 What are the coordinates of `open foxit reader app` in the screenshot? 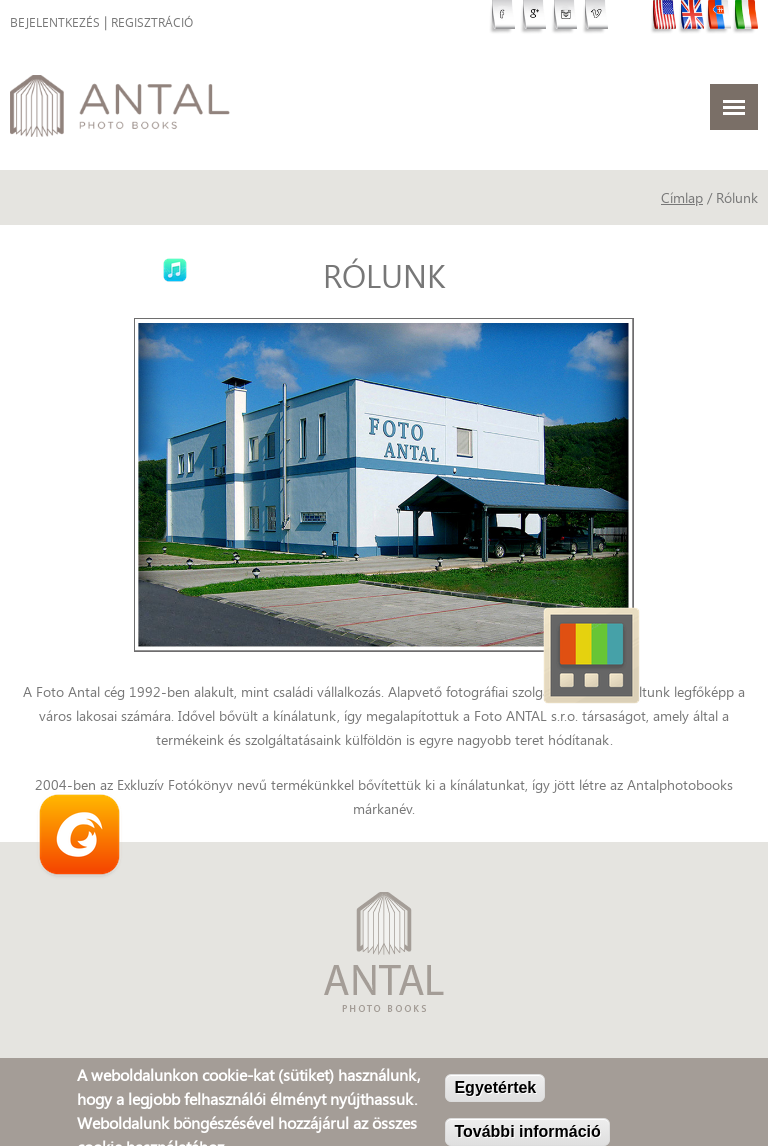 It's located at (79, 834).